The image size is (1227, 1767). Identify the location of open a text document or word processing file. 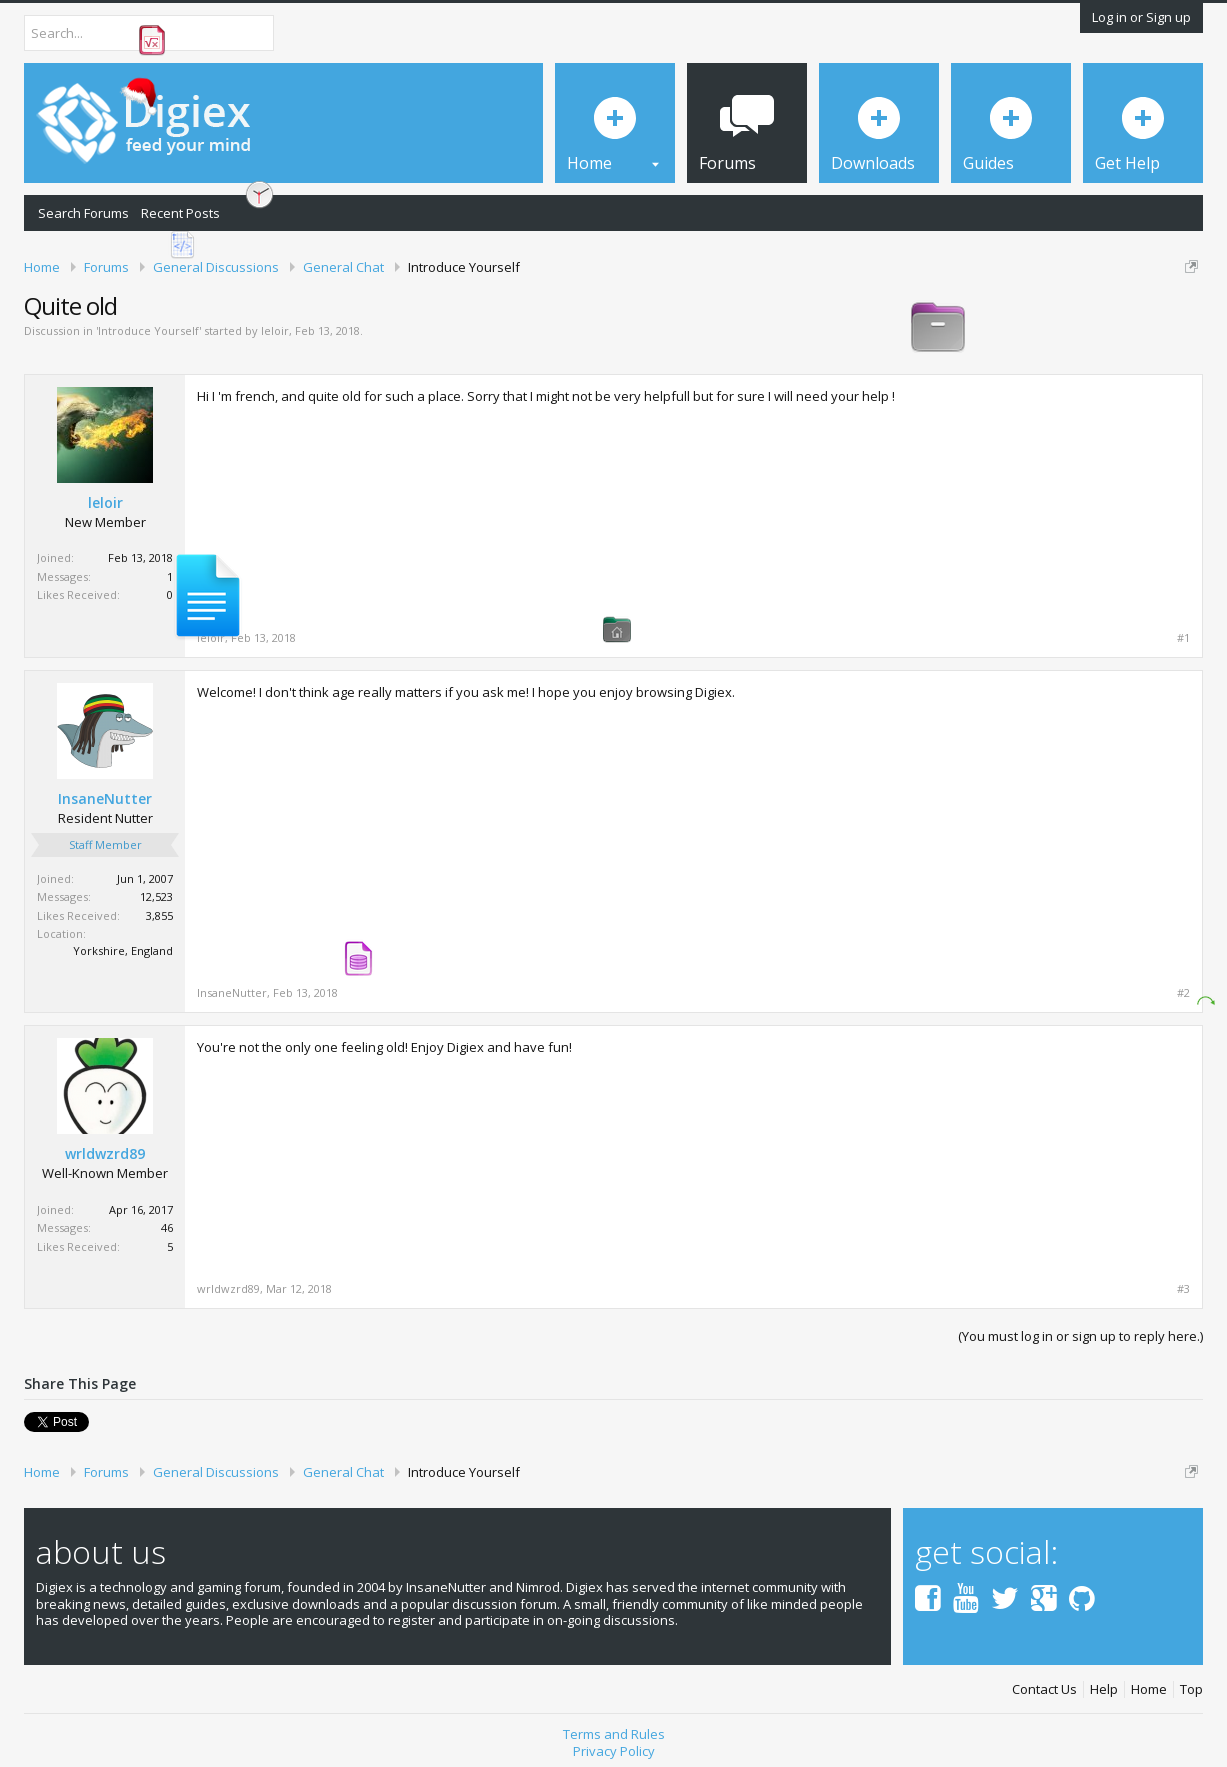
(208, 597).